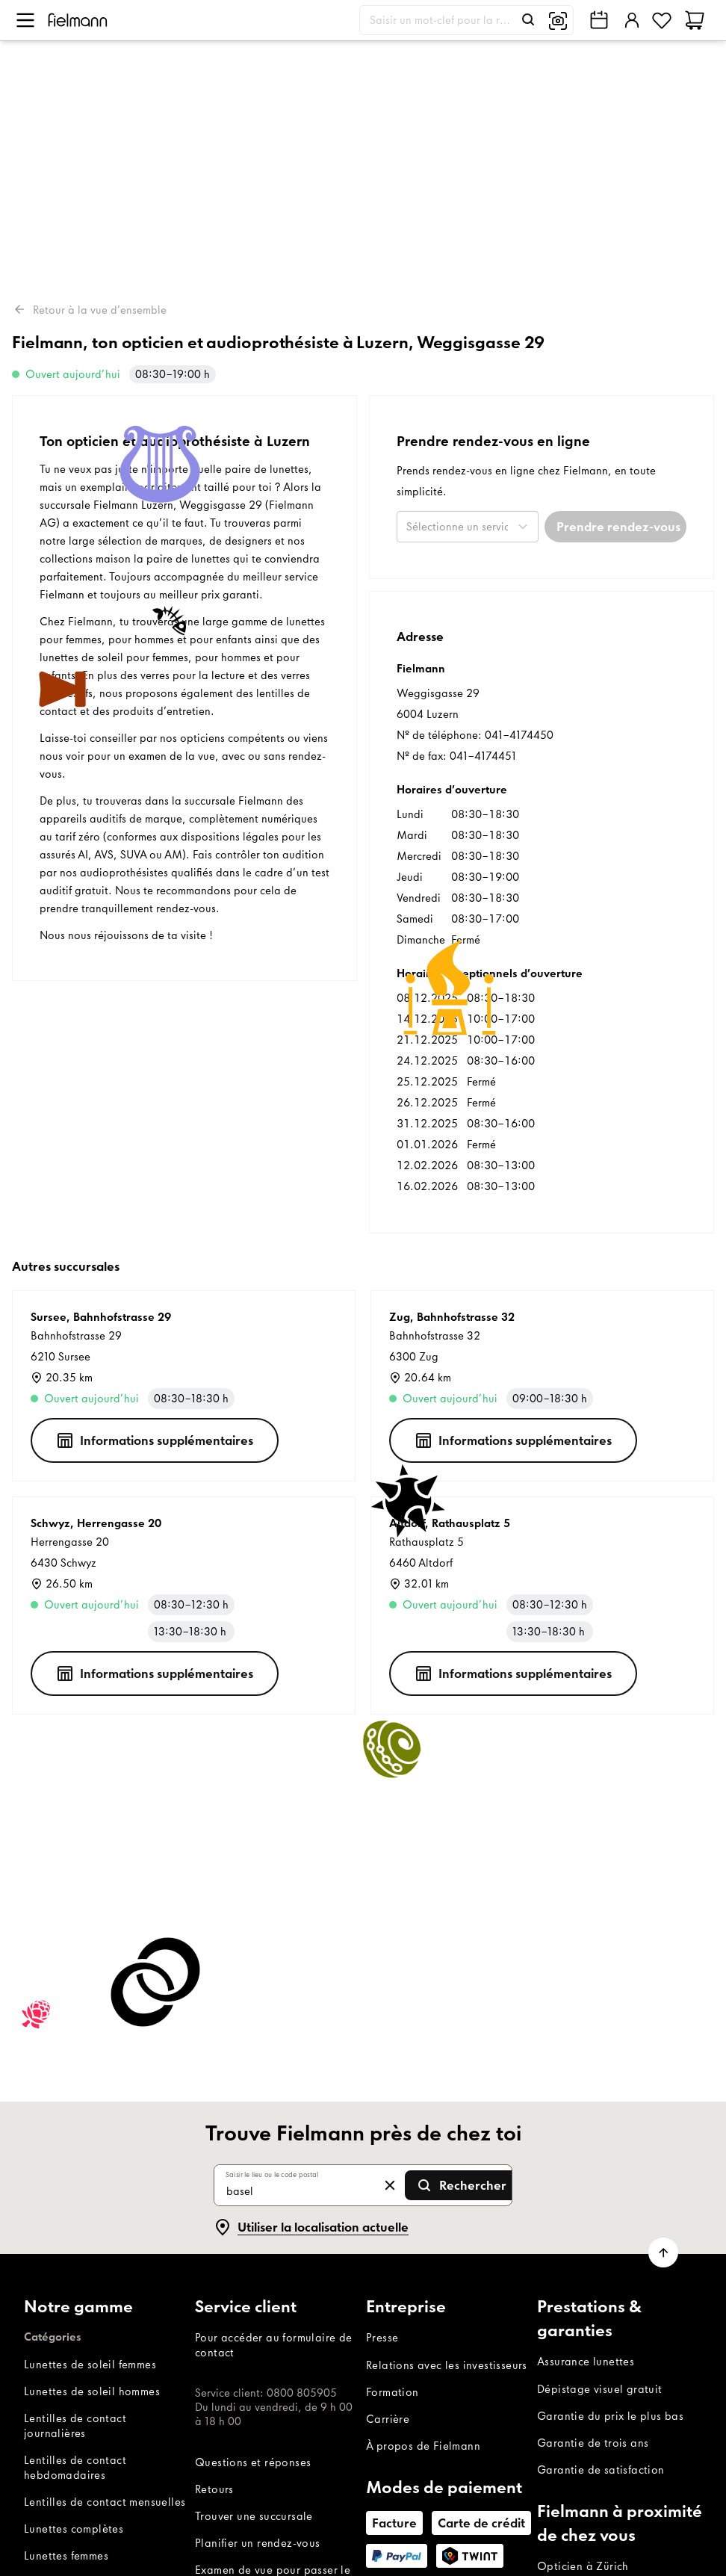  I want to click on access music or audio features, so click(160, 462).